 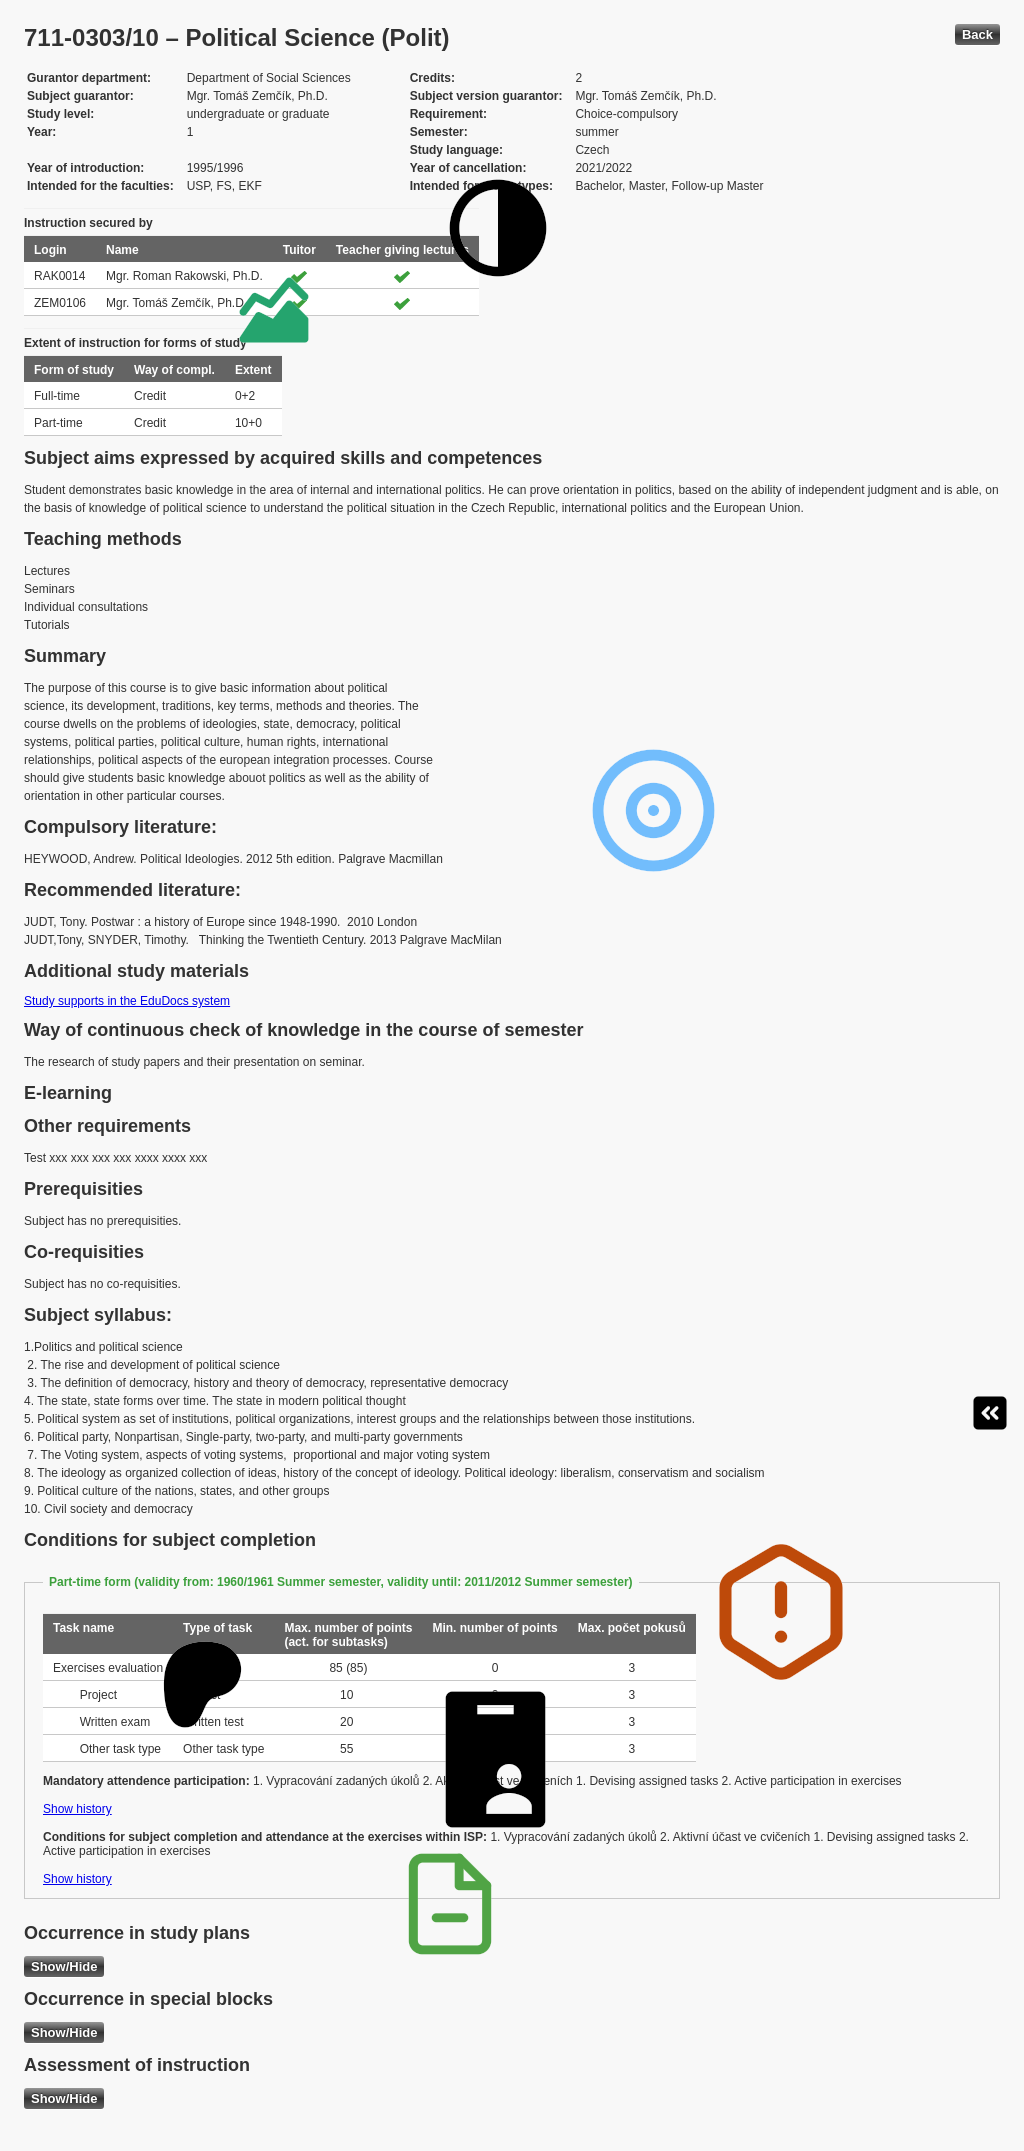 I want to click on go back multiple steps, so click(x=990, y=1413).